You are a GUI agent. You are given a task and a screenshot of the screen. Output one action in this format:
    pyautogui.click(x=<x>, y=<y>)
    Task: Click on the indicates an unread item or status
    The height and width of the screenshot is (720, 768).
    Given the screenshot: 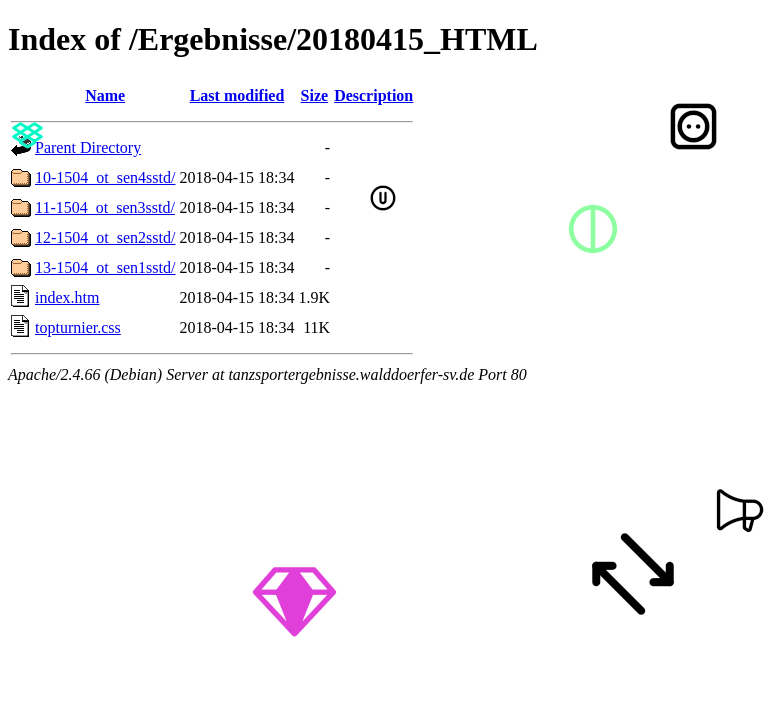 What is the action you would take?
    pyautogui.click(x=383, y=198)
    